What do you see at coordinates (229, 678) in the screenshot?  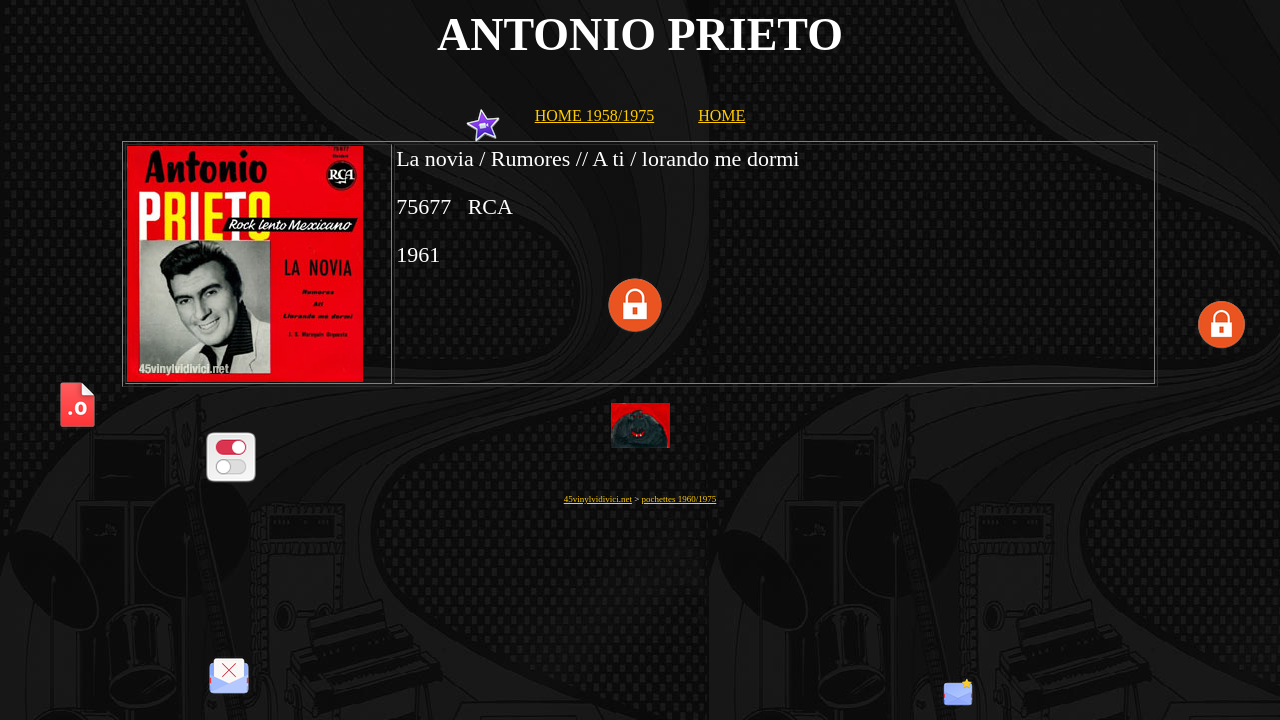 I see `mark email as spam or junk` at bounding box center [229, 678].